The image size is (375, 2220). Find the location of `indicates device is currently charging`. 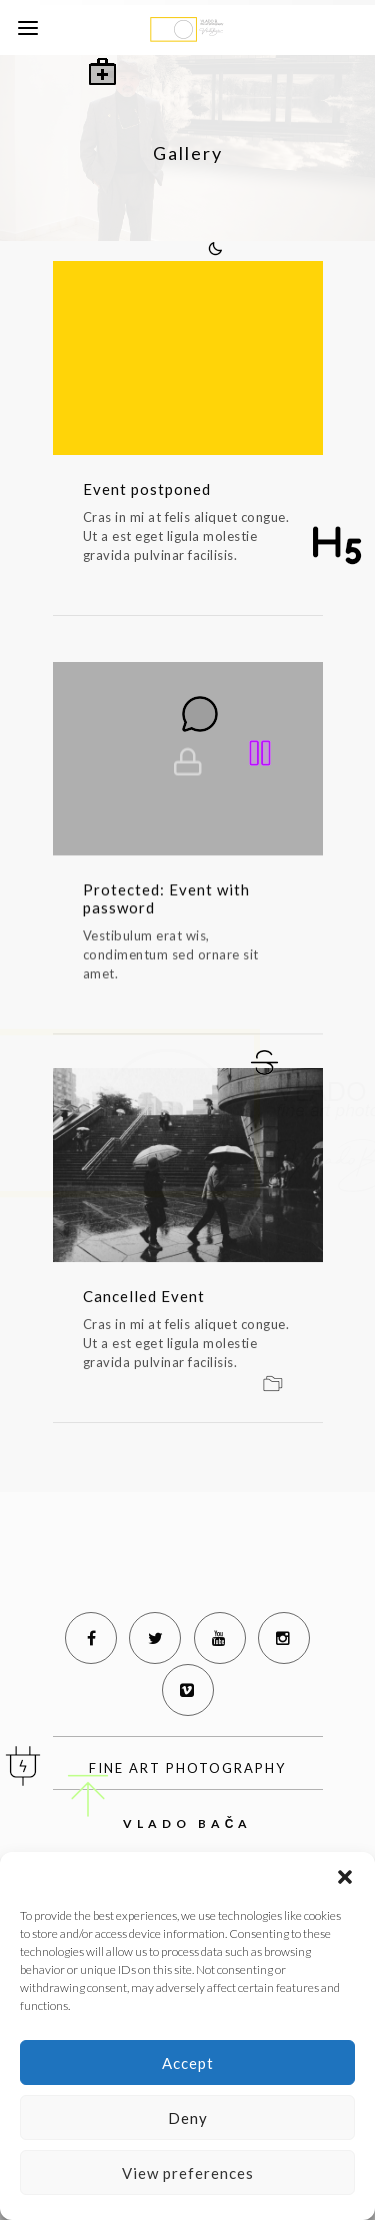

indicates device is currently charging is located at coordinates (23, 1766).